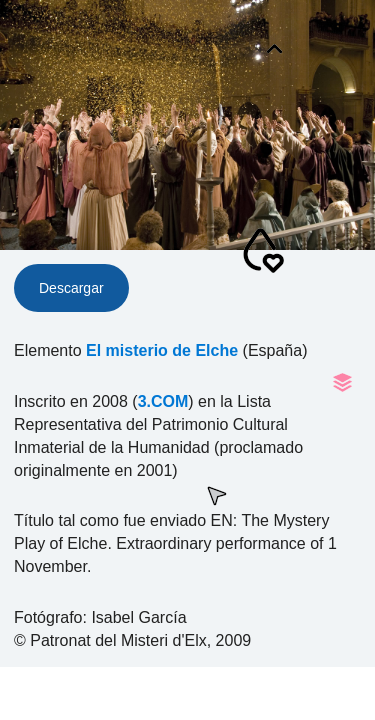 The width and height of the screenshot is (375, 720). What do you see at coordinates (215, 494) in the screenshot?
I see `tap to navigate to destination` at bounding box center [215, 494].